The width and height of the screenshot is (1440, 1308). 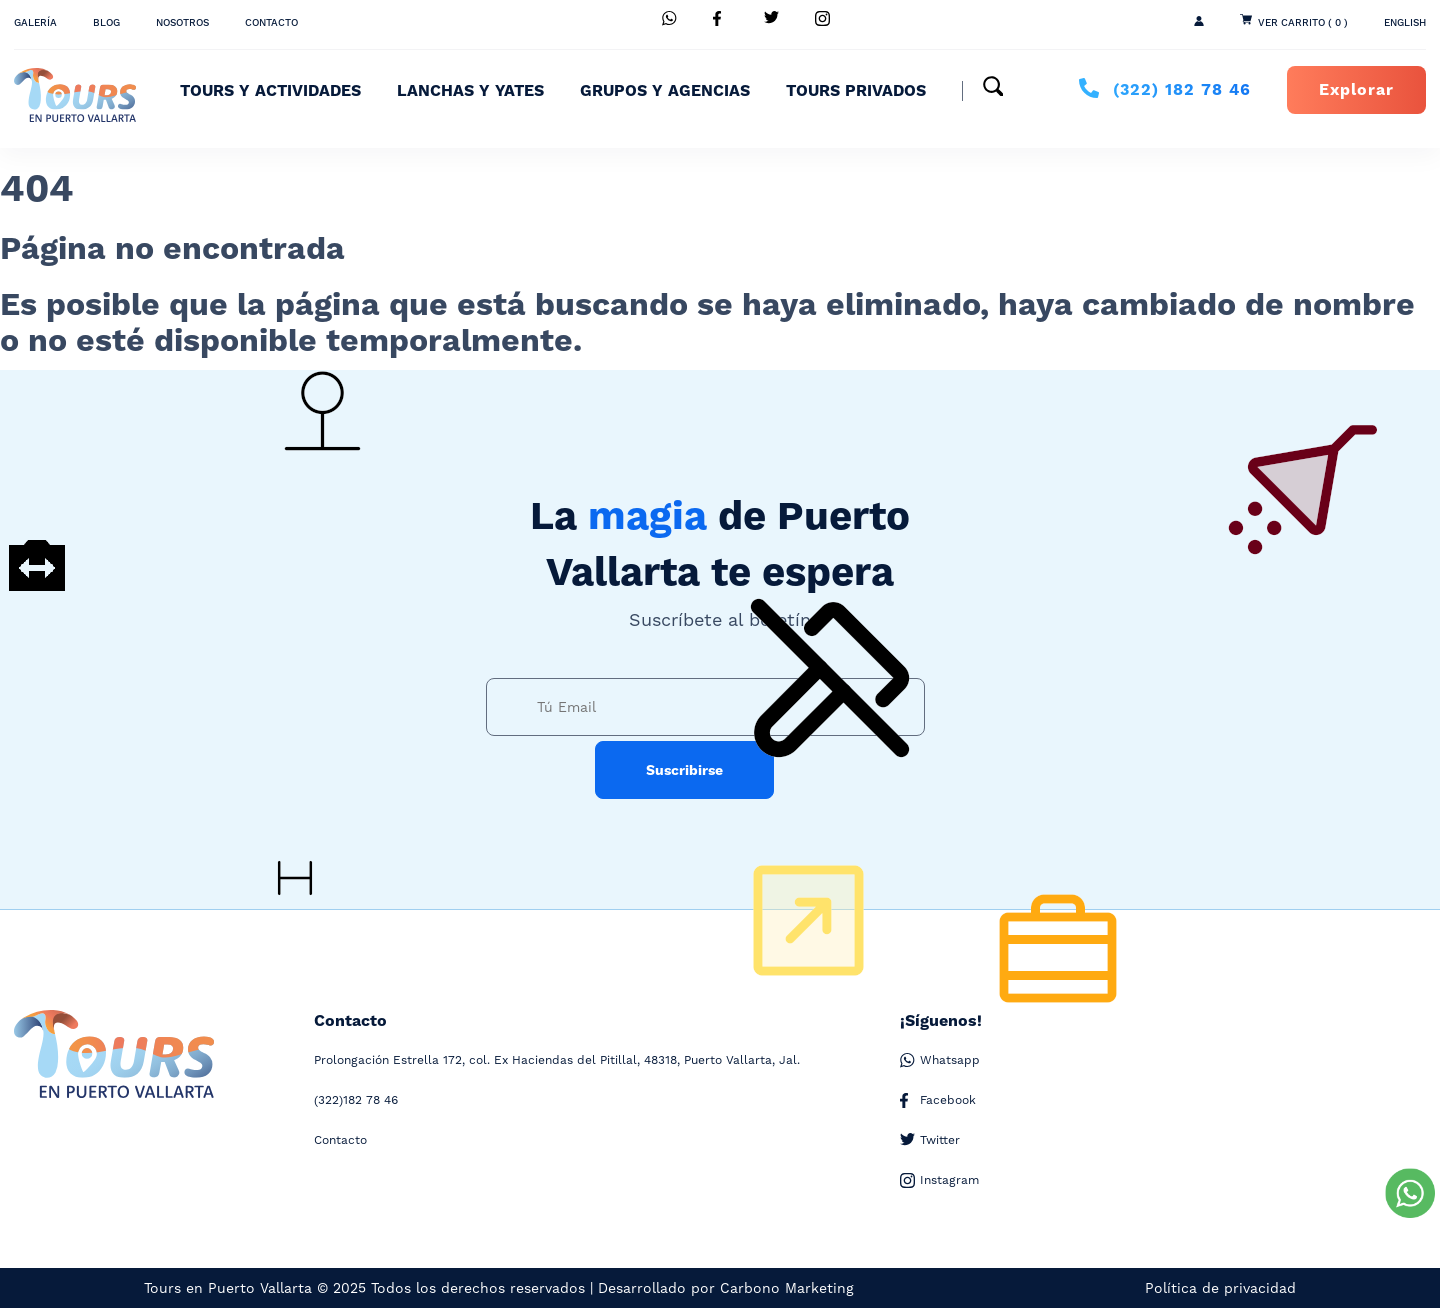 What do you see at coordinates (1300, 482) in the screenshot?
I see `filter or sort content` at bounding box center [1300, 482].